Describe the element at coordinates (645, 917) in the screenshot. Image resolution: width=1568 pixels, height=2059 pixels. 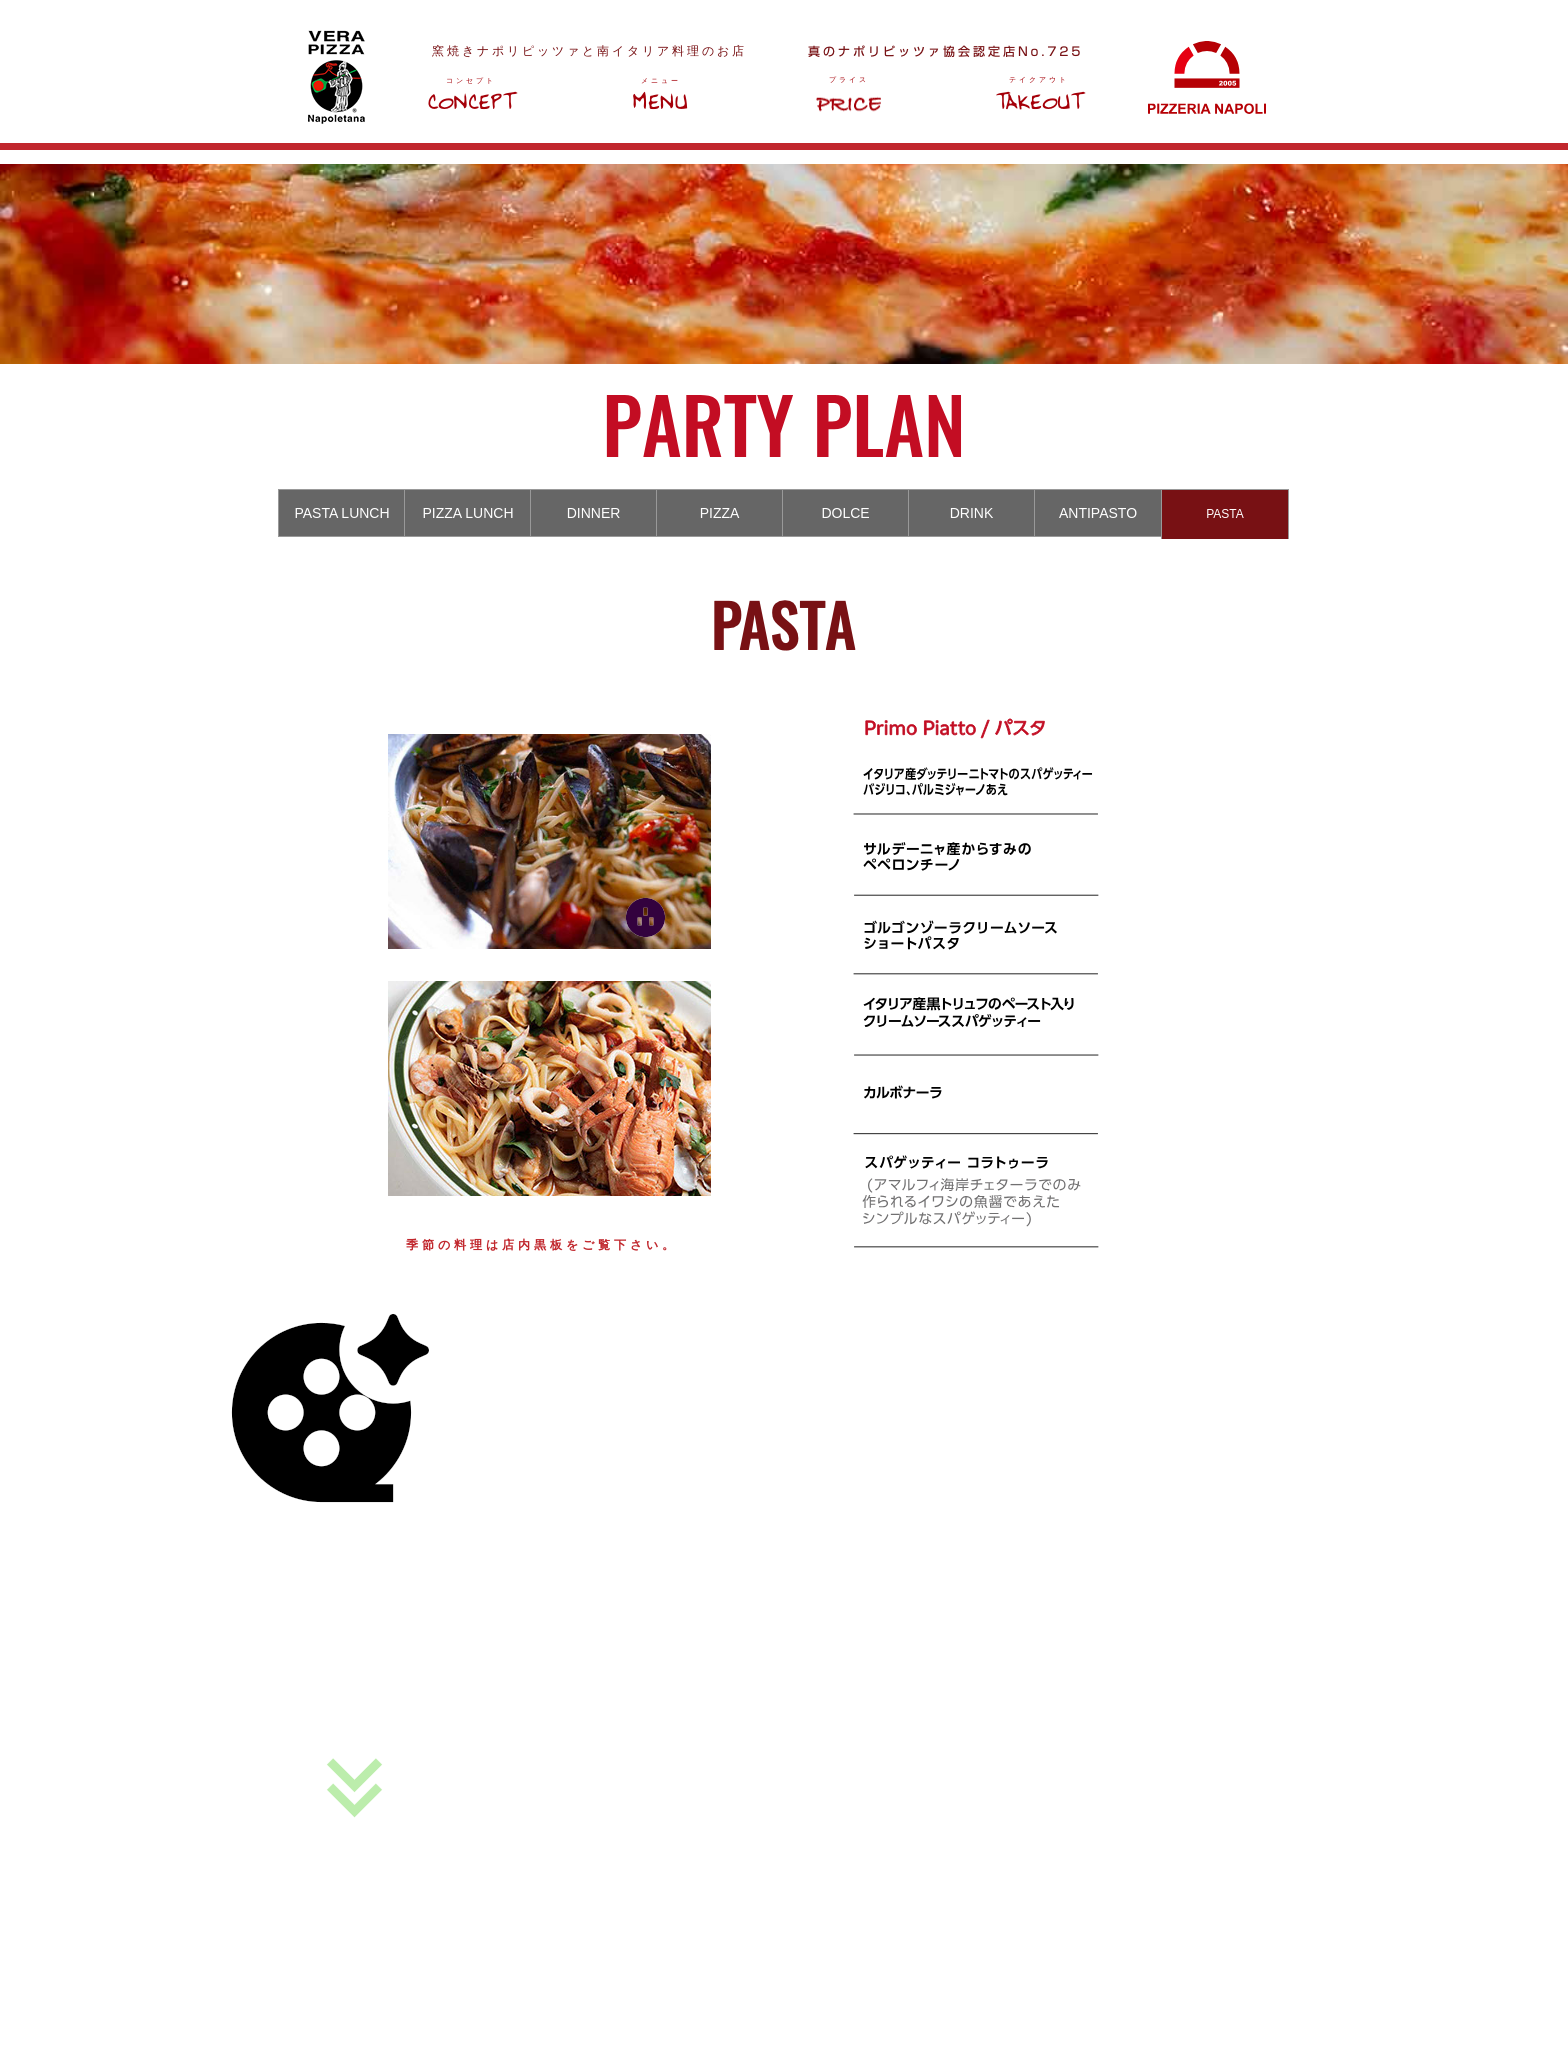
I see `electrical outlet or power socket indicator` at that location.